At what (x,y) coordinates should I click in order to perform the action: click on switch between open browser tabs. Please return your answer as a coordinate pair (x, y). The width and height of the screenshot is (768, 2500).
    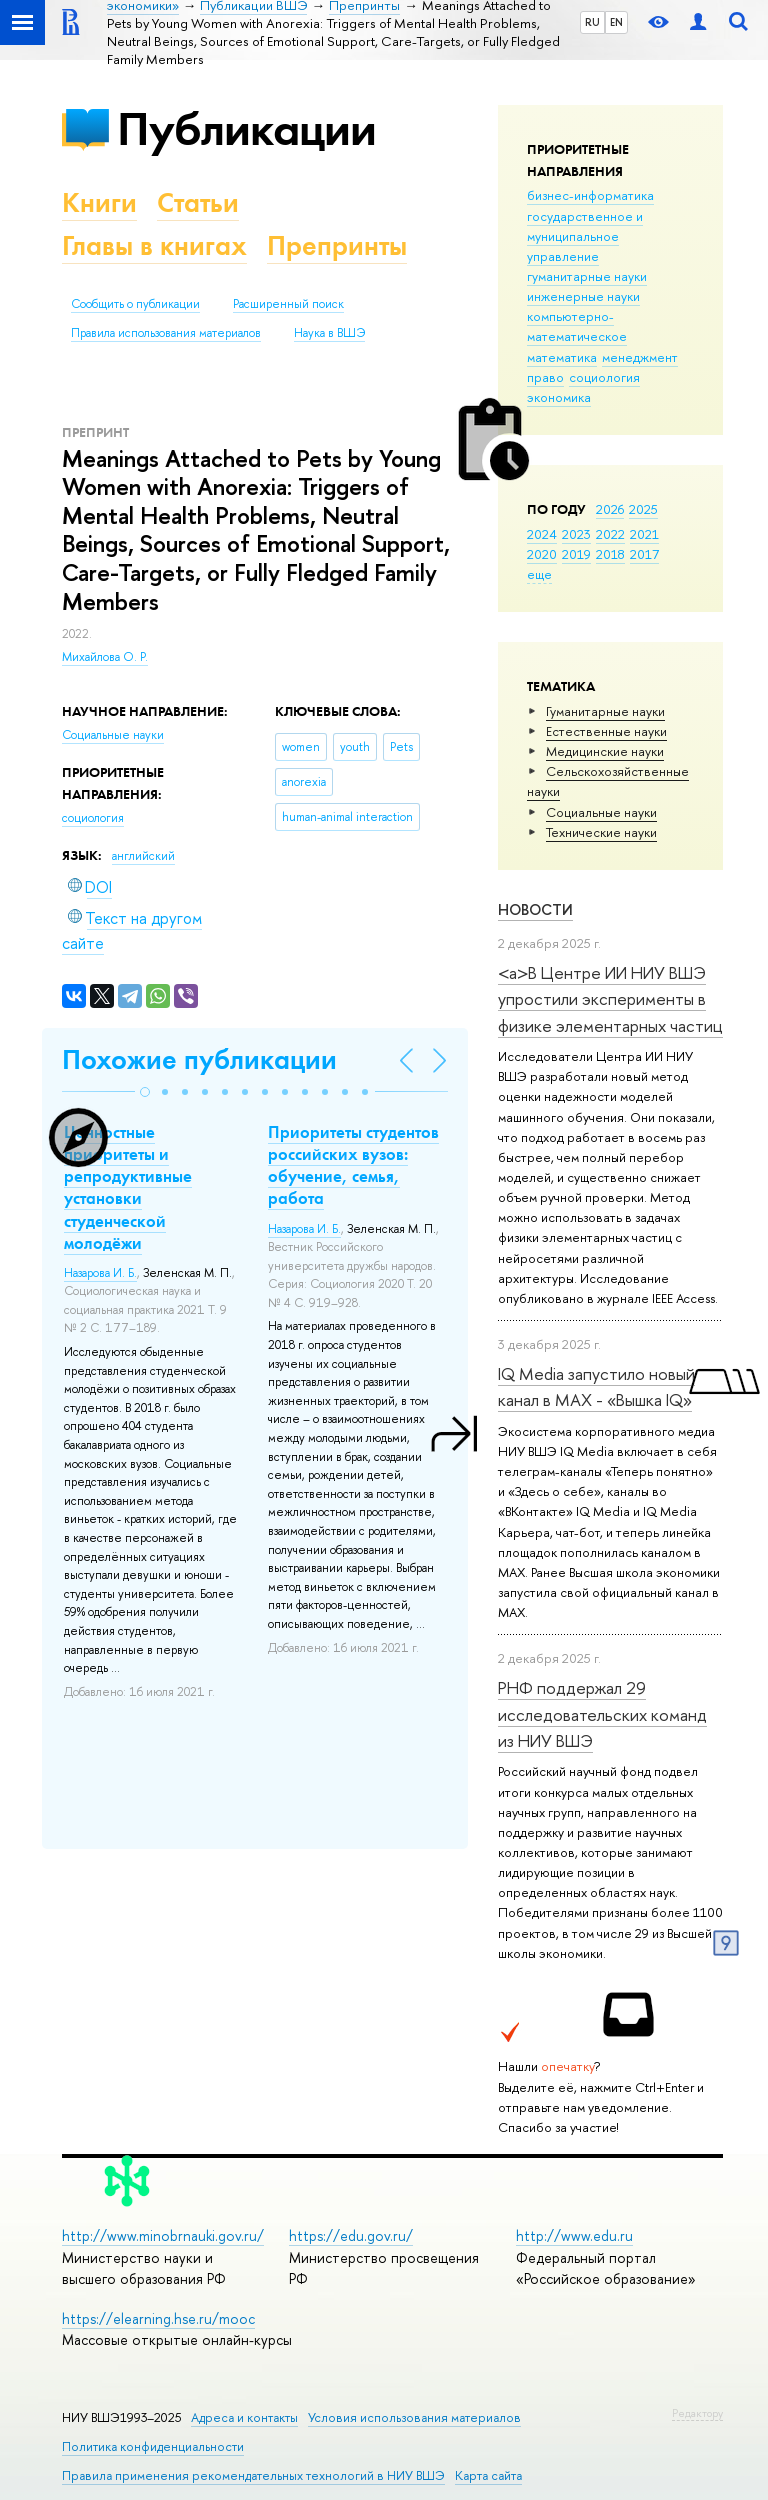
    Looking at the image, I should click on (724, 1381).